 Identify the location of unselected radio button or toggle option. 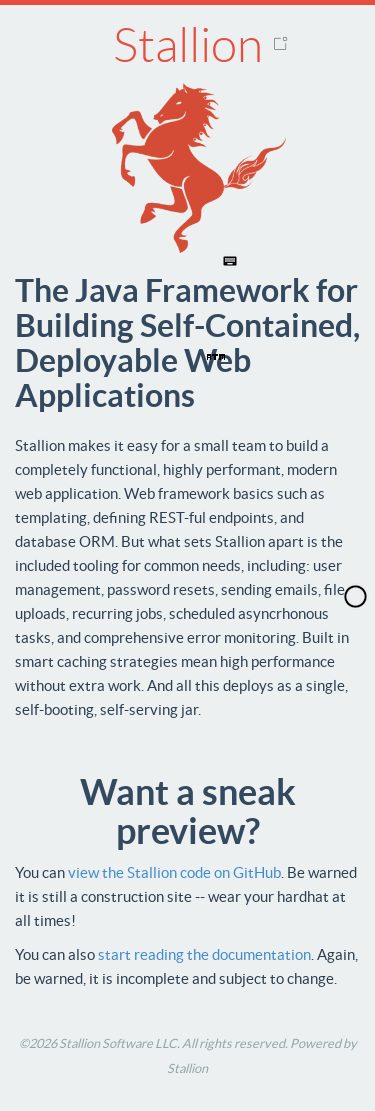
(355, 596).